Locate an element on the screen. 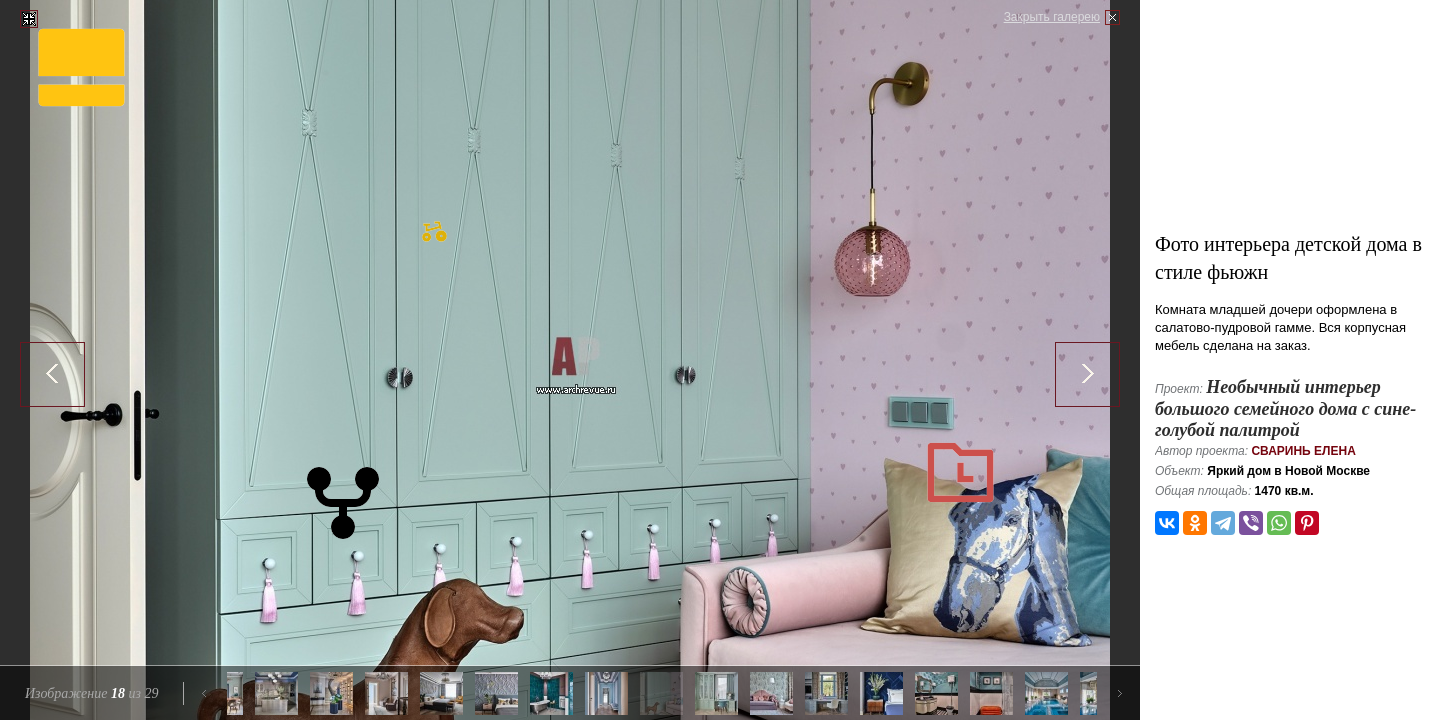  switch to bottom panel layout is located at coordinates (81, 67).